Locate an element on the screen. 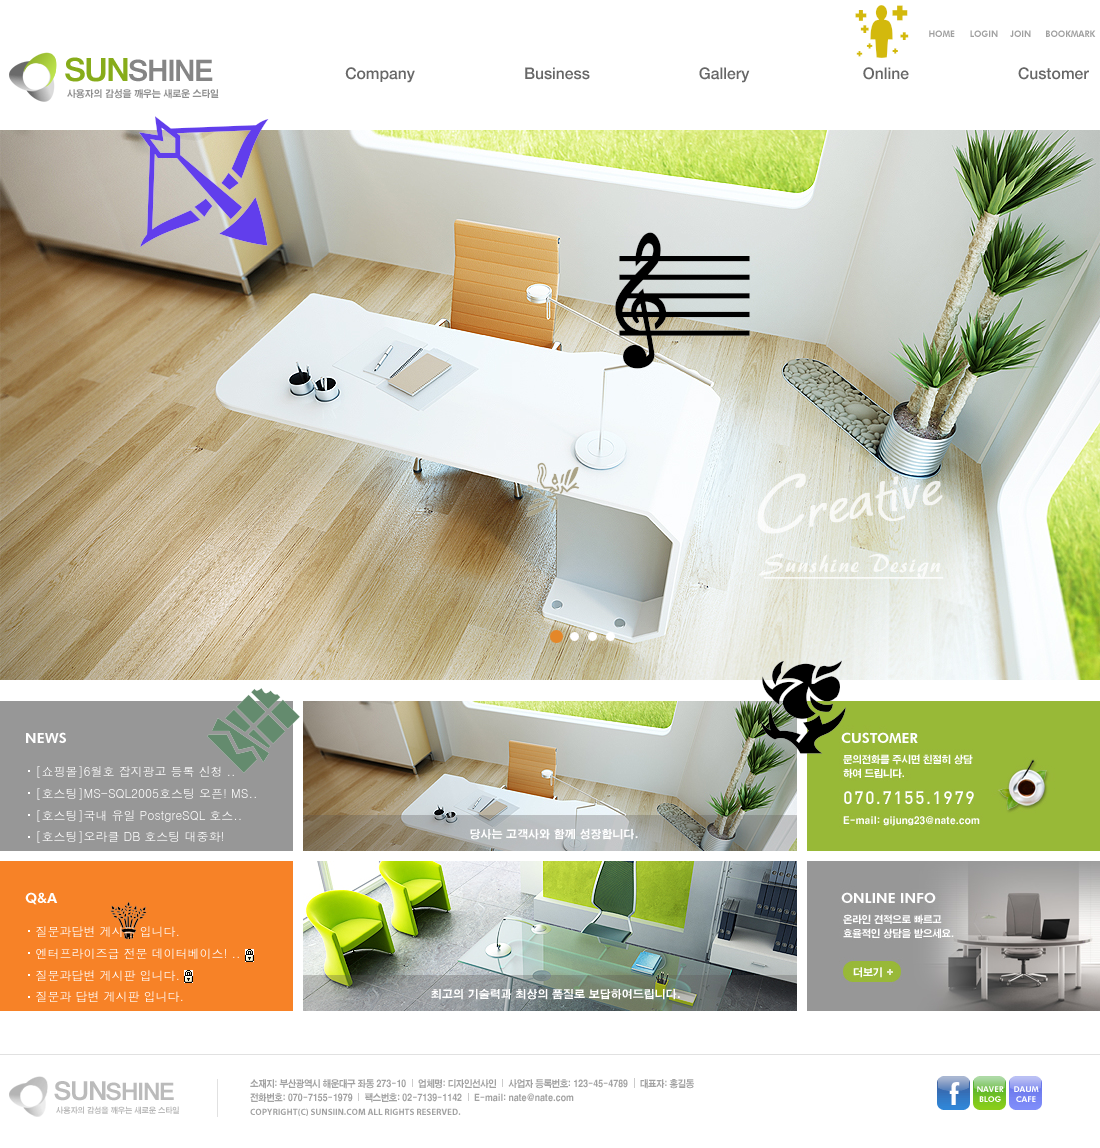  represents farming or agriculture in a game interface is located at coordinates (128, 920).